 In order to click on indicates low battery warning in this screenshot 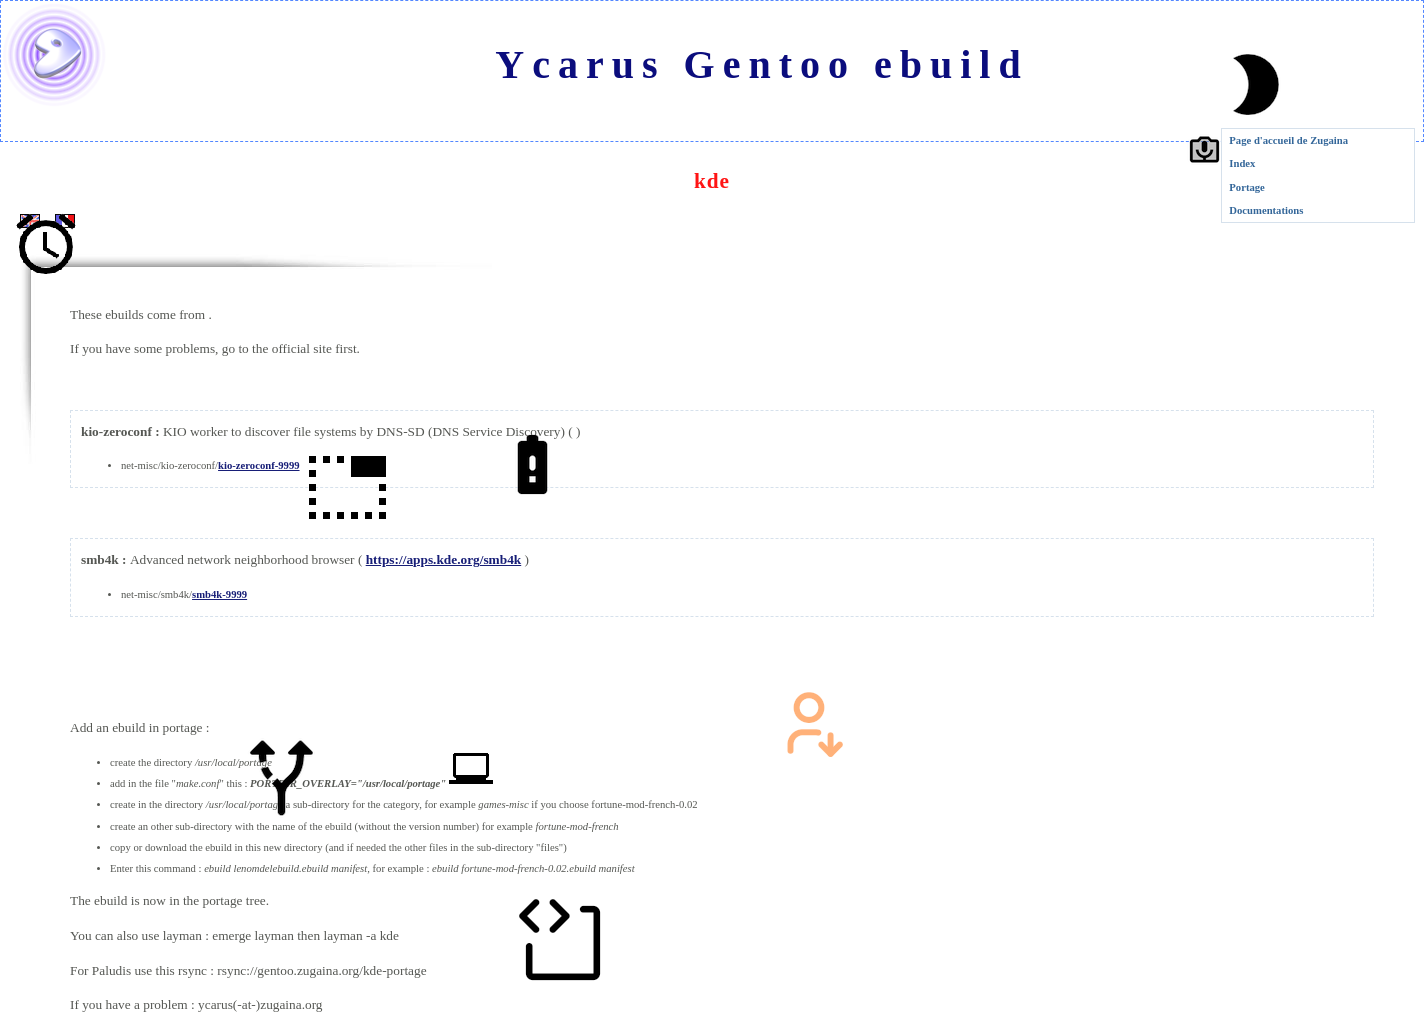, I will do `click(532, 464)`.